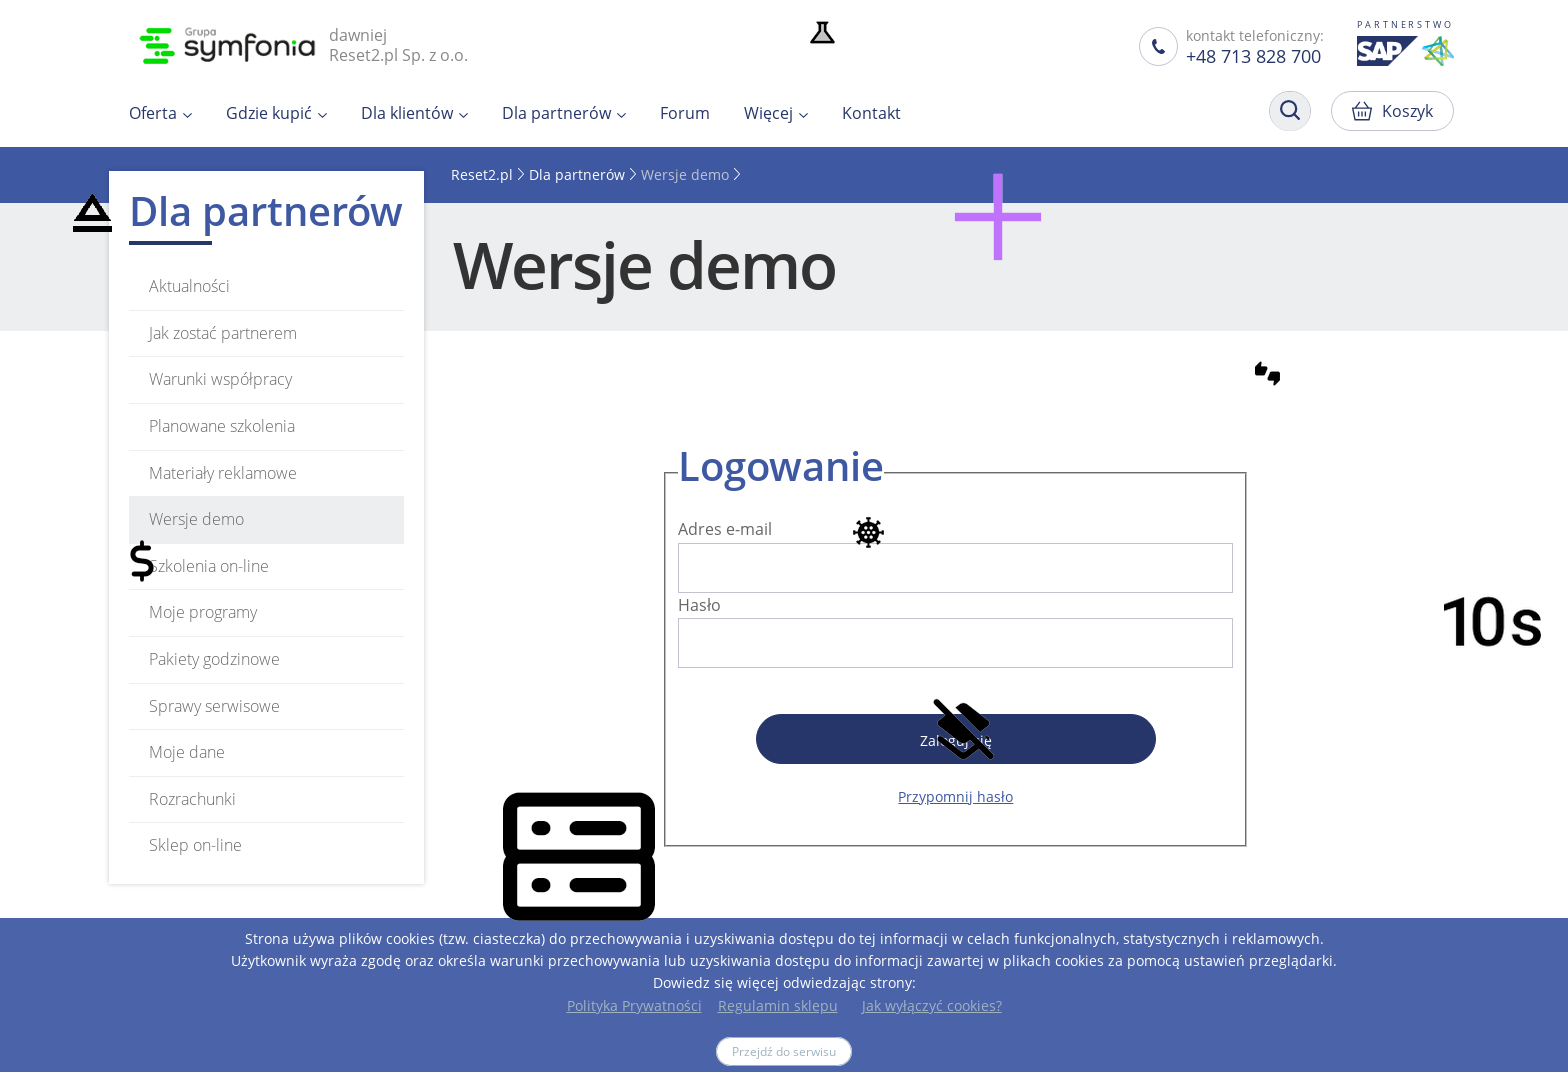 Image resolution: width=1568 pixels, height=1072 pixels. Describe the element at coordinates (998, 217) in the screenshot. I see `add a new item` at that location.